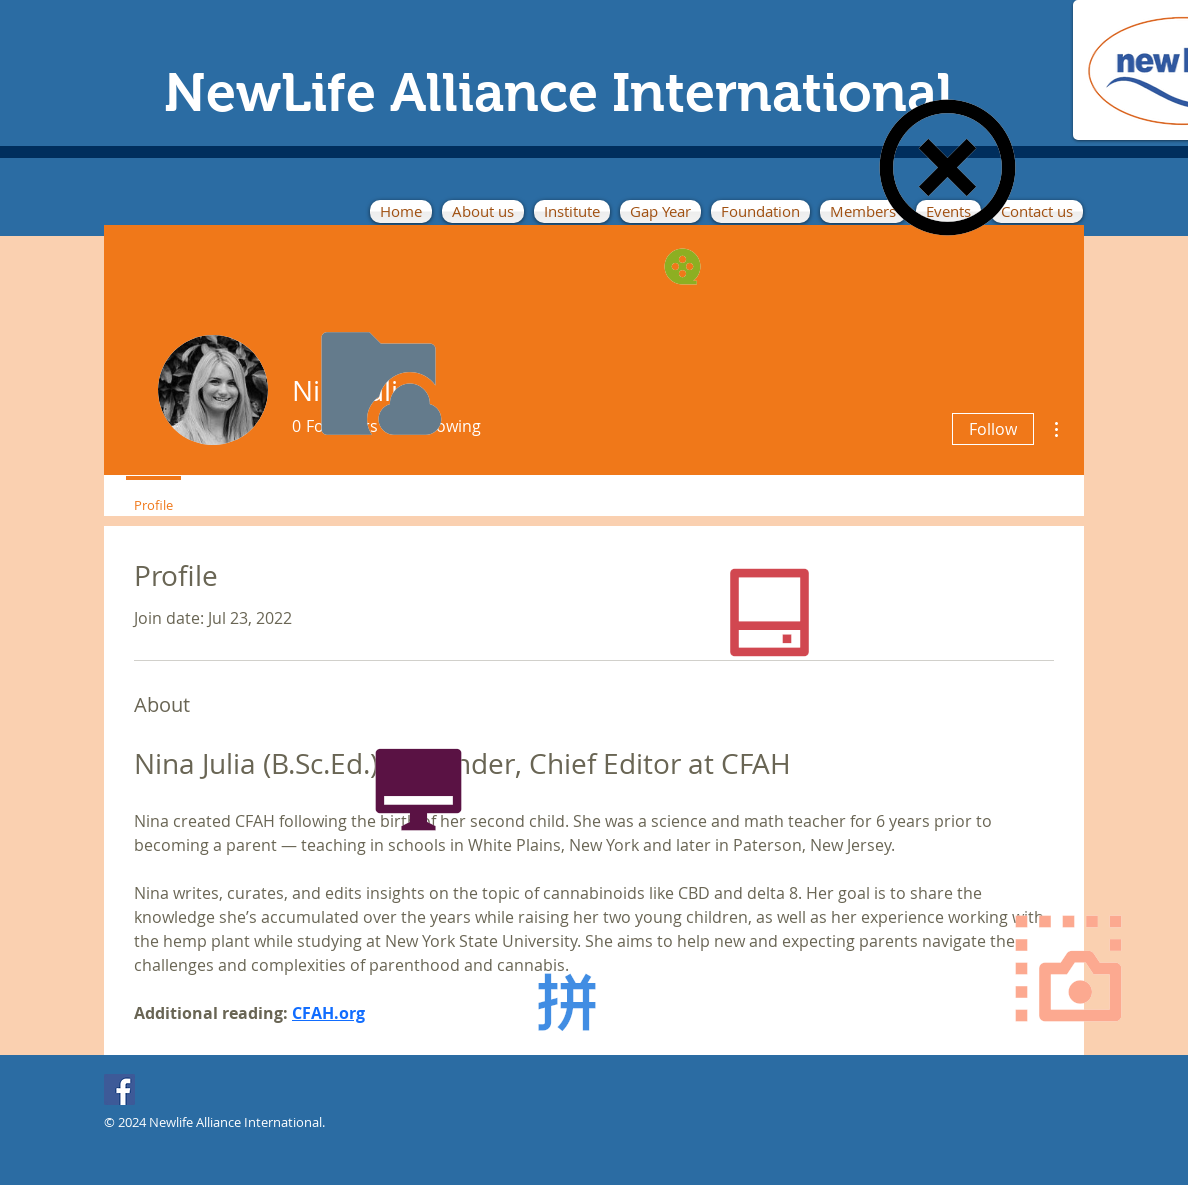 This screenshot has height=1185, width=1188. Describe the element at coordinates (378, 383) in the screenshot. I see `access cloud storage folder` at that location.